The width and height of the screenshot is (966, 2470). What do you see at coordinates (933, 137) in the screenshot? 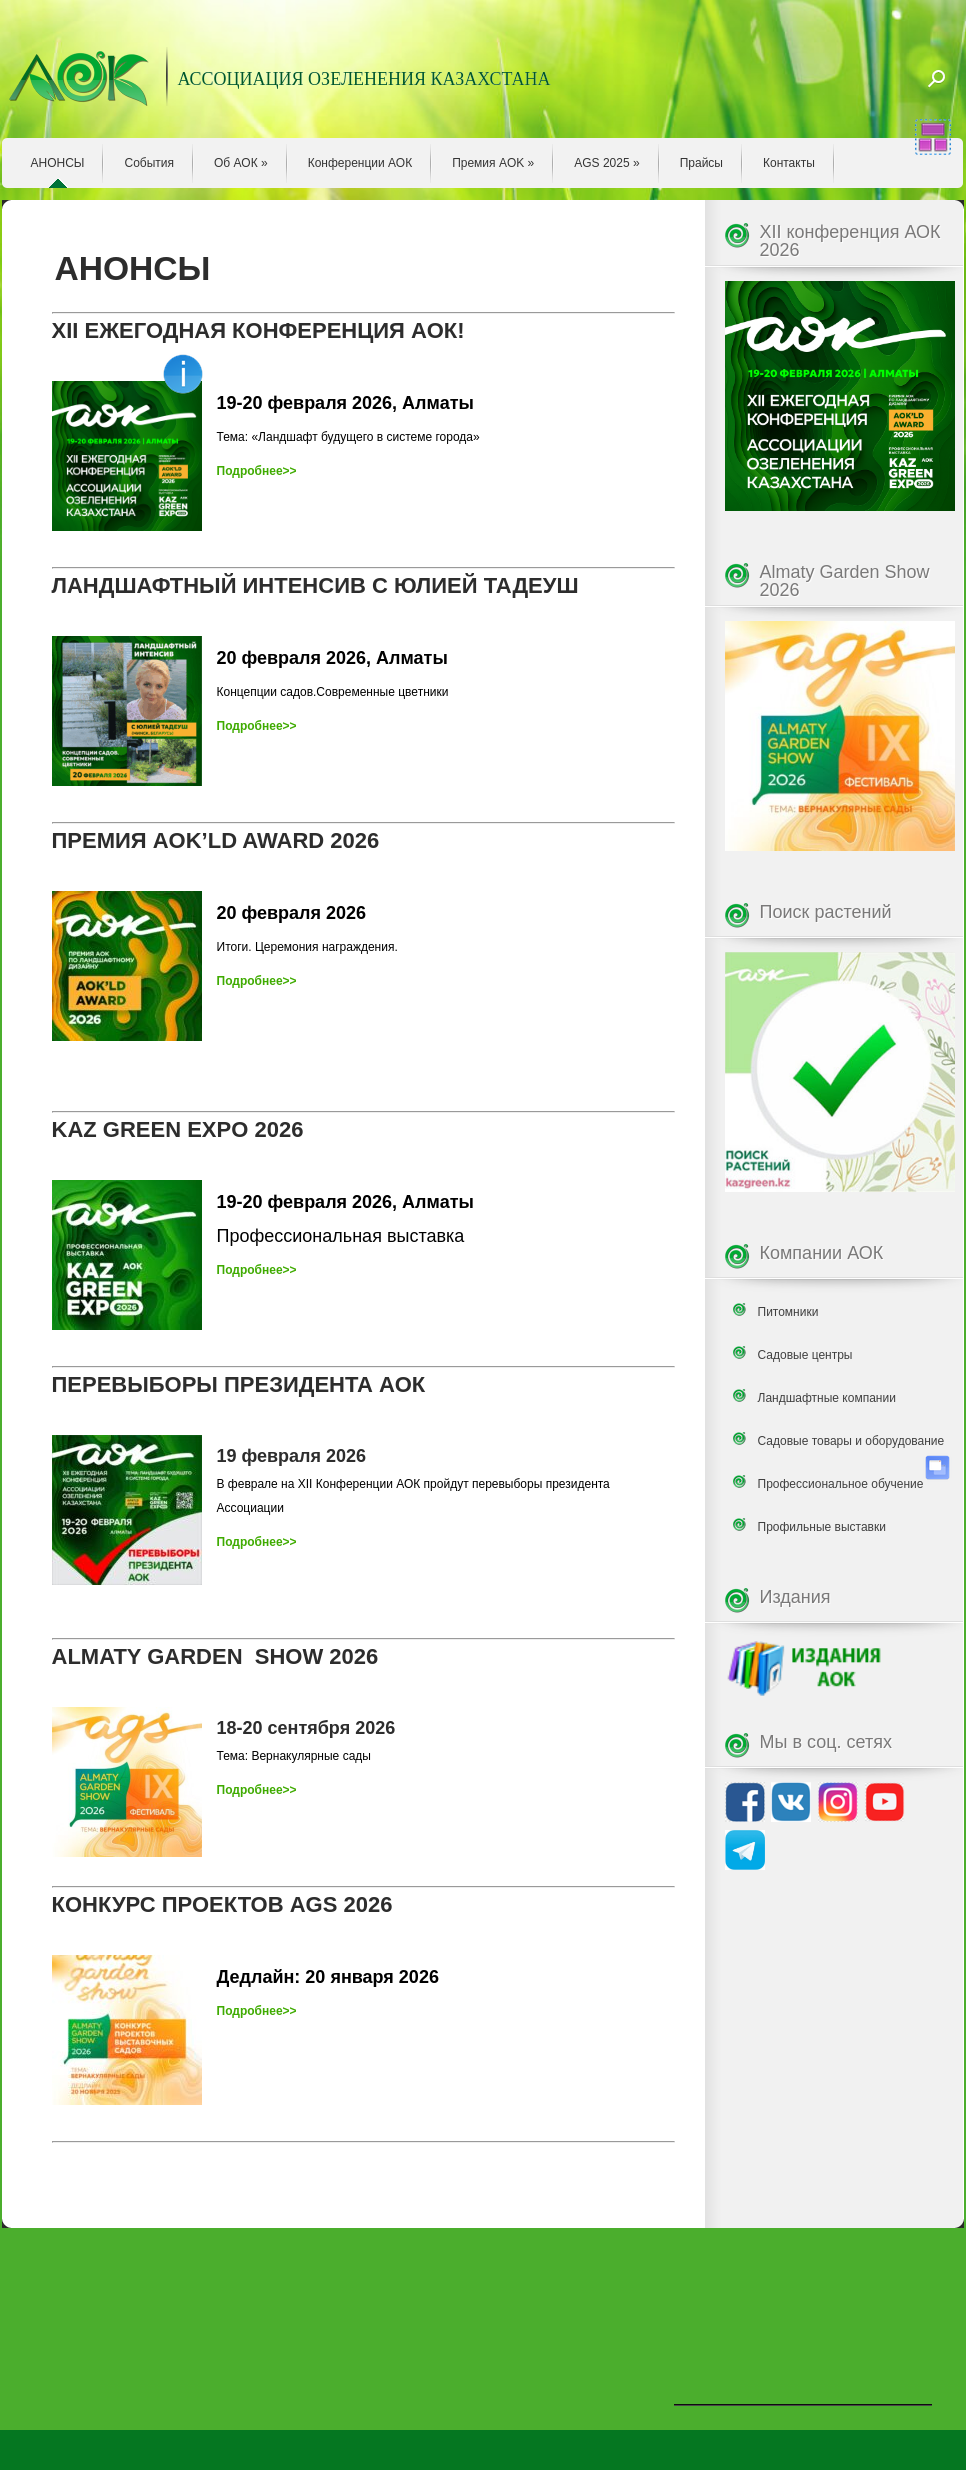
I see `select all items in the current view` at bounding box center [933, 137].